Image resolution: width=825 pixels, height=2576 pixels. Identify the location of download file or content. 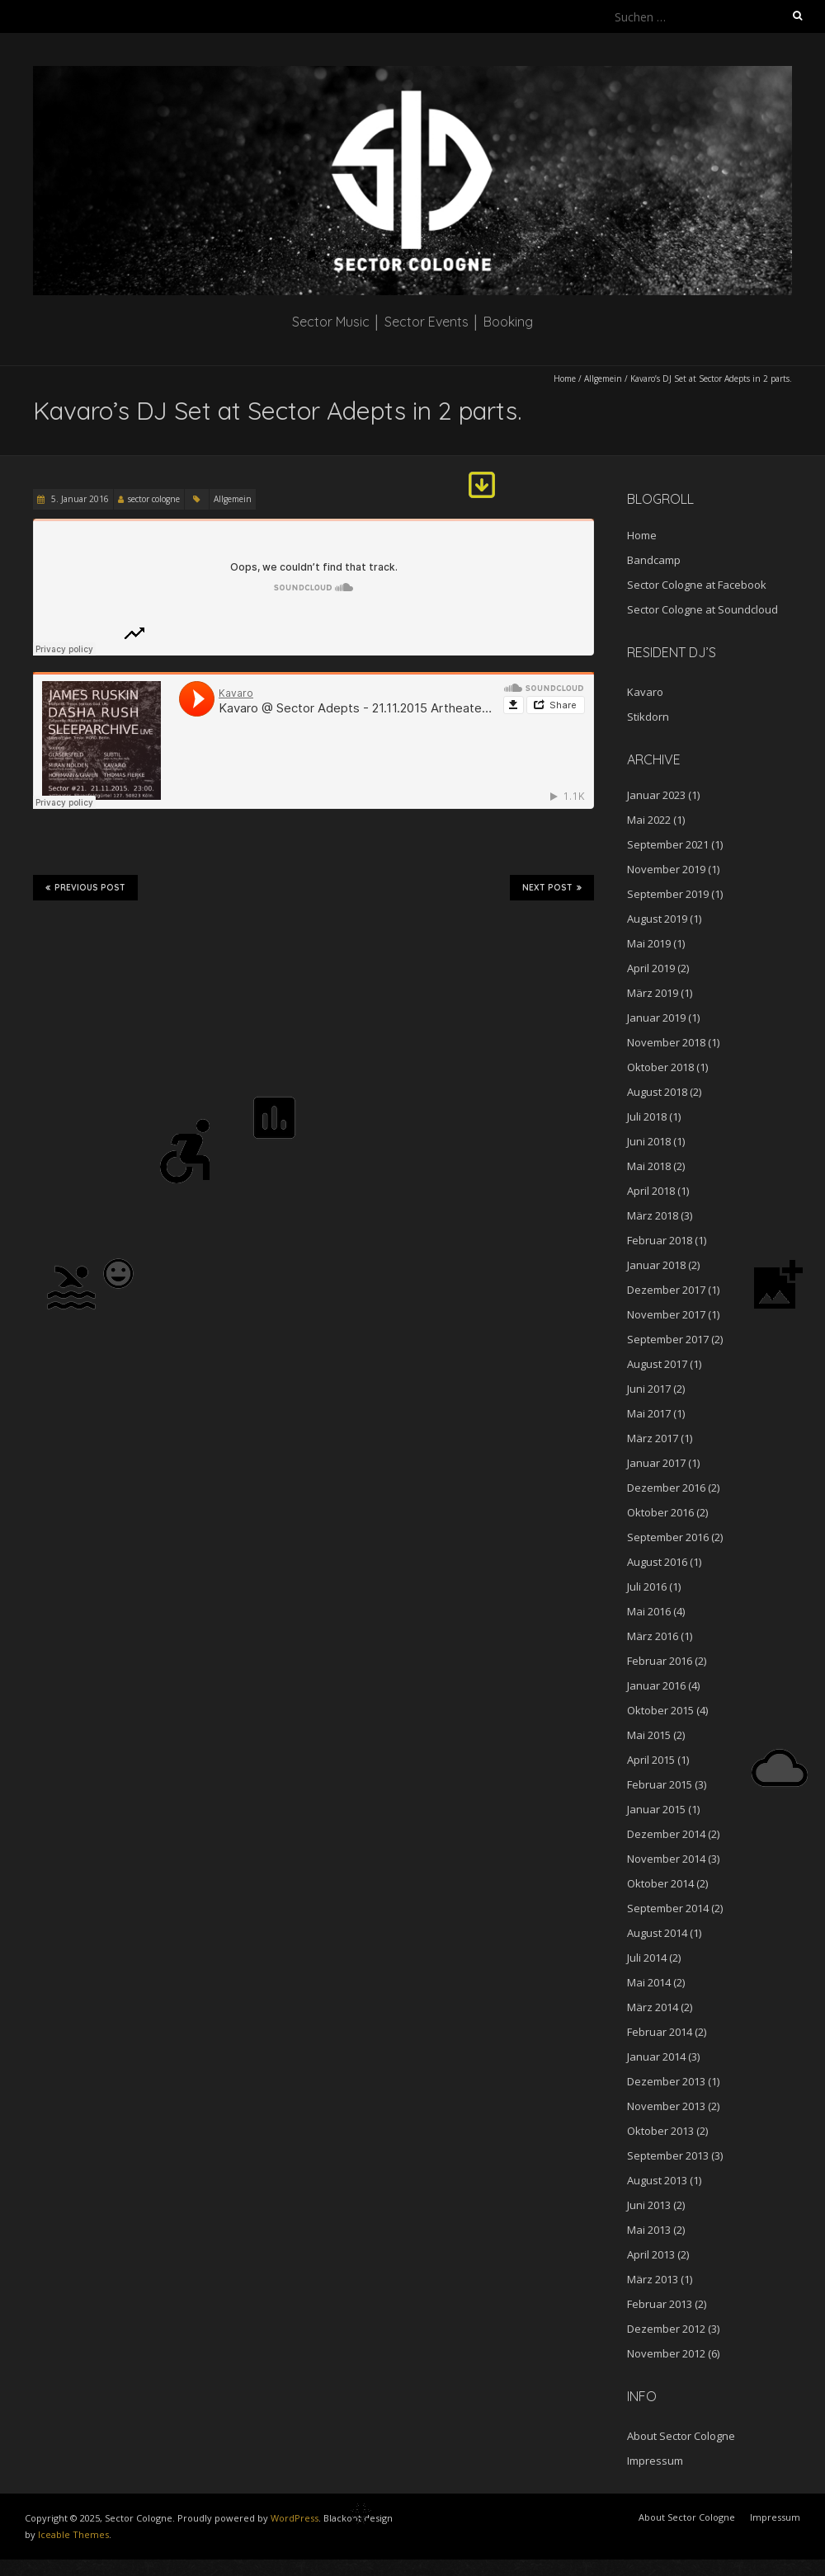
(482, 485).